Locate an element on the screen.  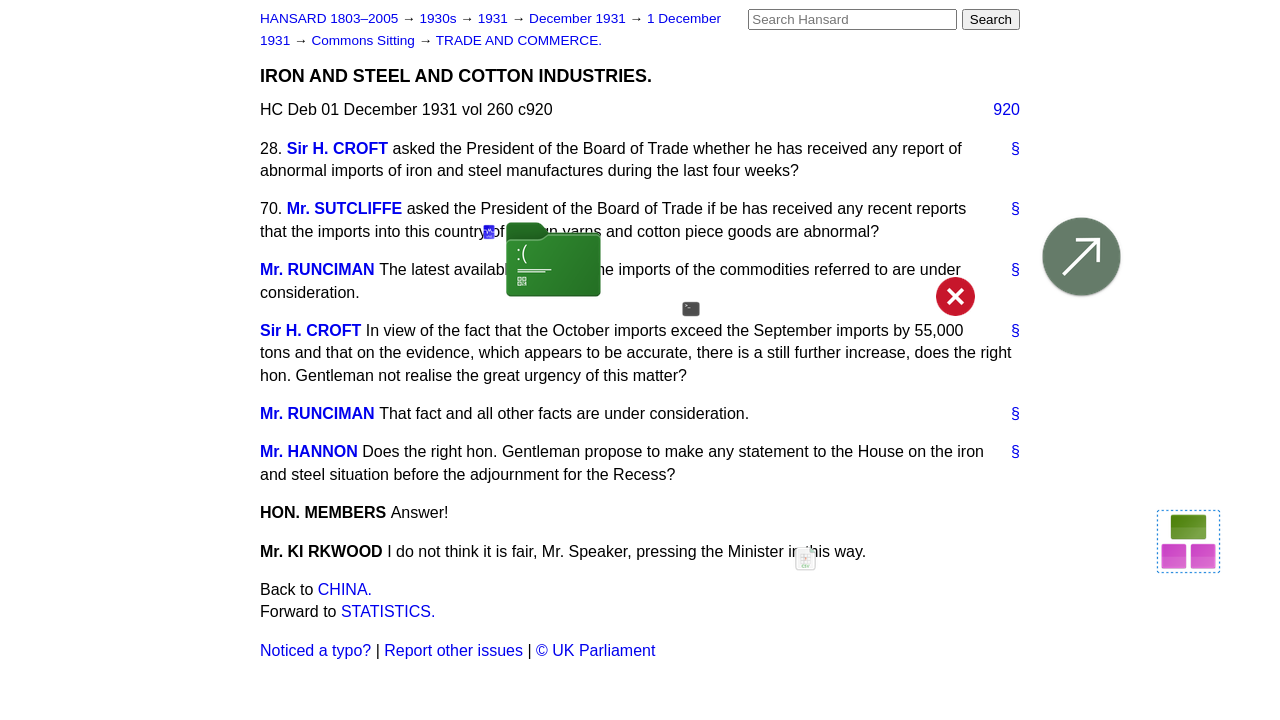
folder containing windows insider or beta system files is located at coordinates (553, 262).